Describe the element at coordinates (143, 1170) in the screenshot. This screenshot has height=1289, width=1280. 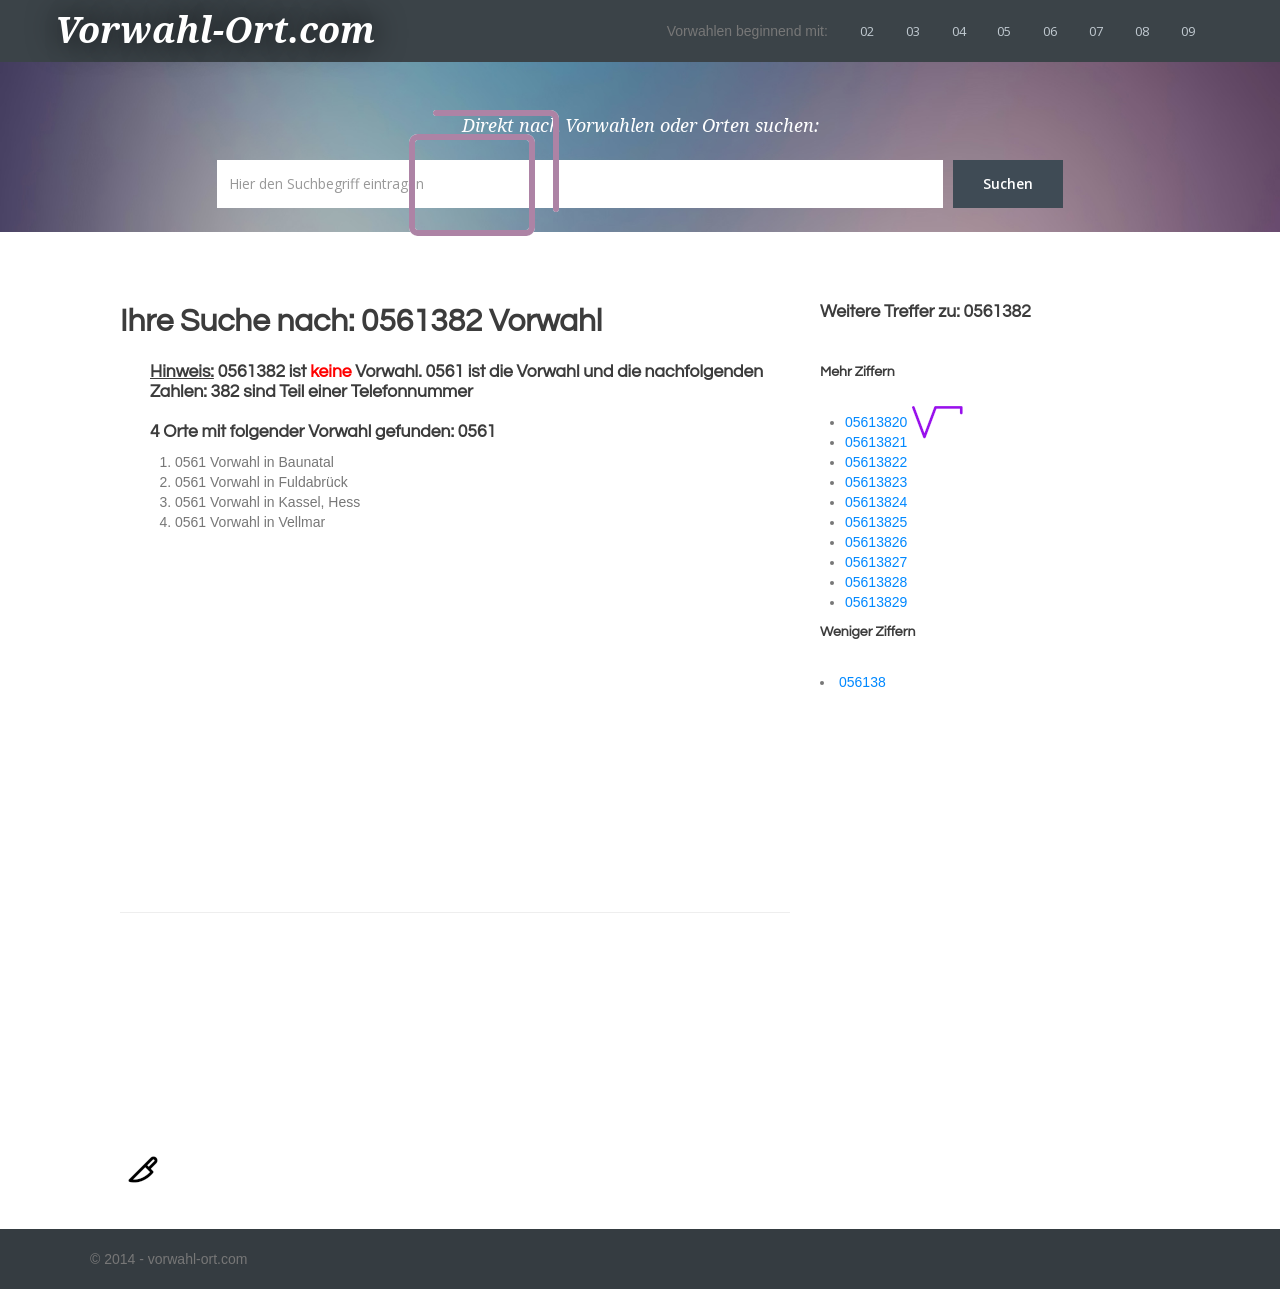
I see `access cutting or slicing tools` at that location.